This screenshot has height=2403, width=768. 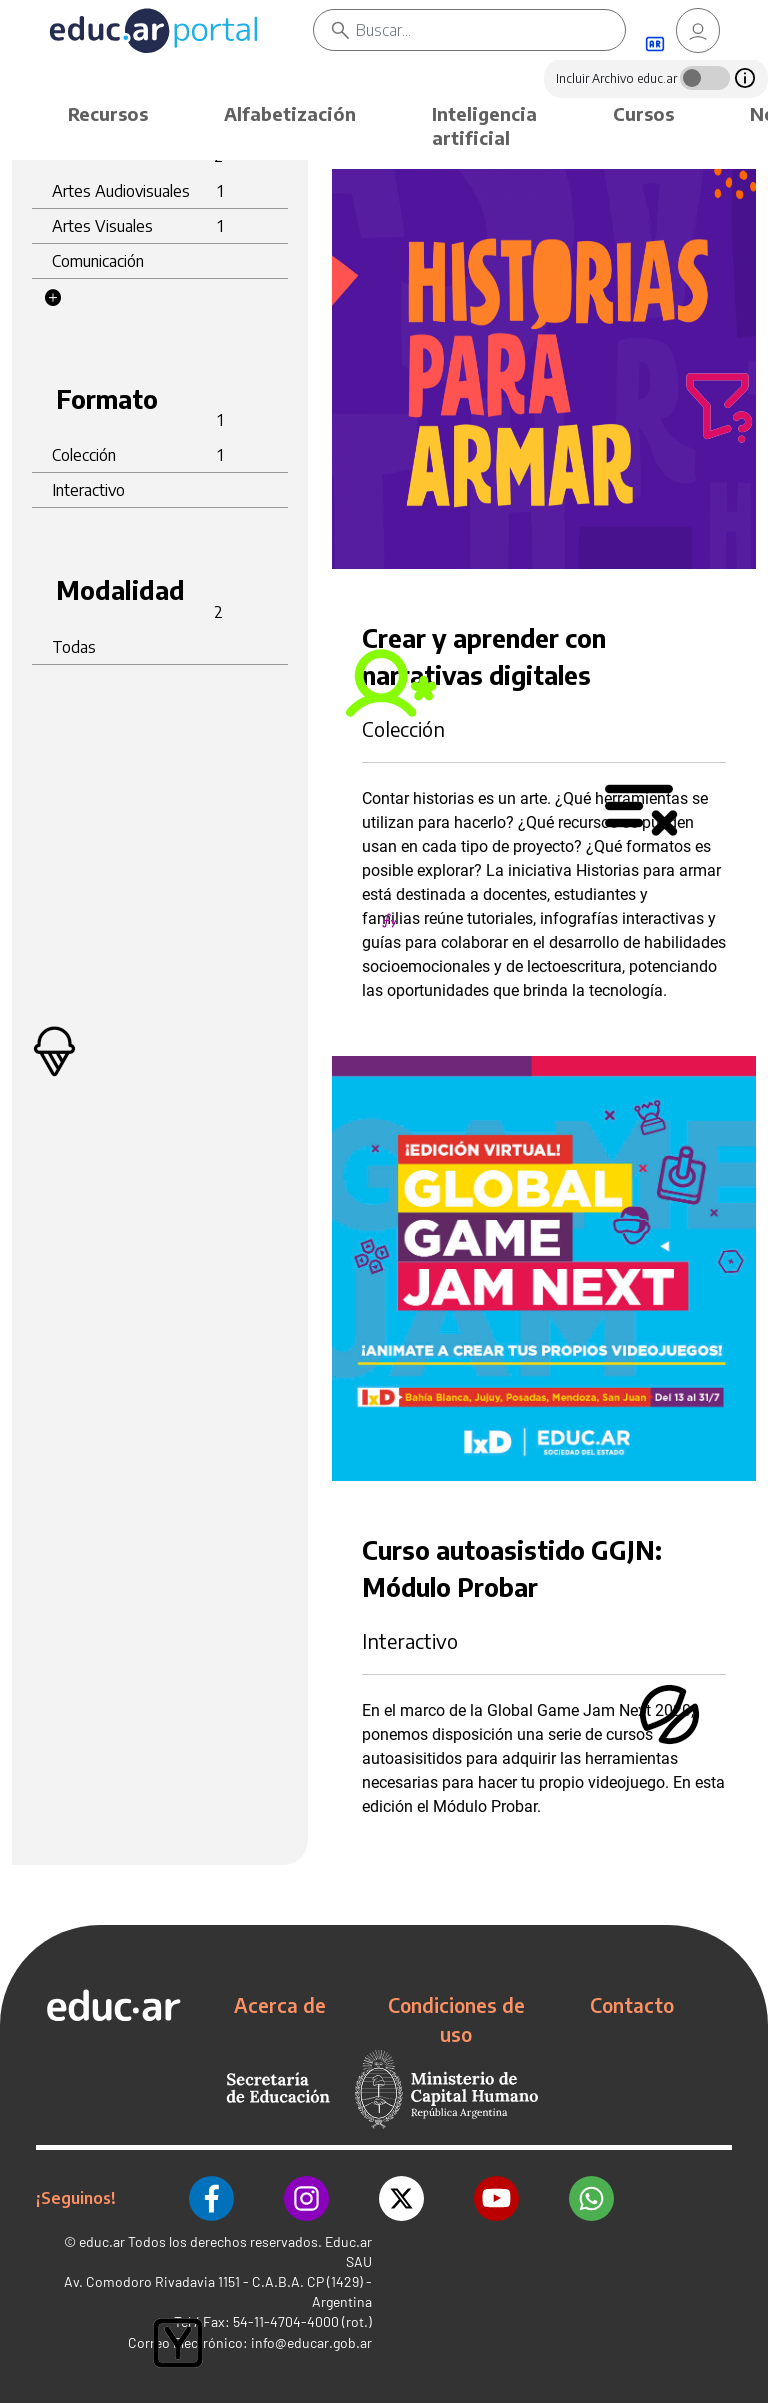 I want to click on browse desserts or sweet treats, so click(x=54, y=1050).